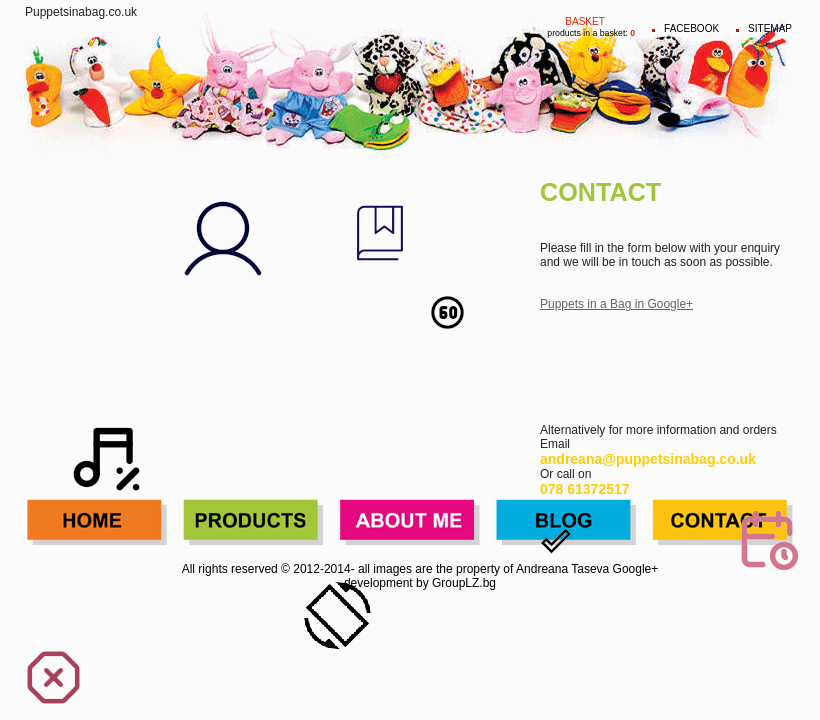  Describe the element at coordinates (106, 457) in the screenshot. I see `view discounted music or audio content` at that location.